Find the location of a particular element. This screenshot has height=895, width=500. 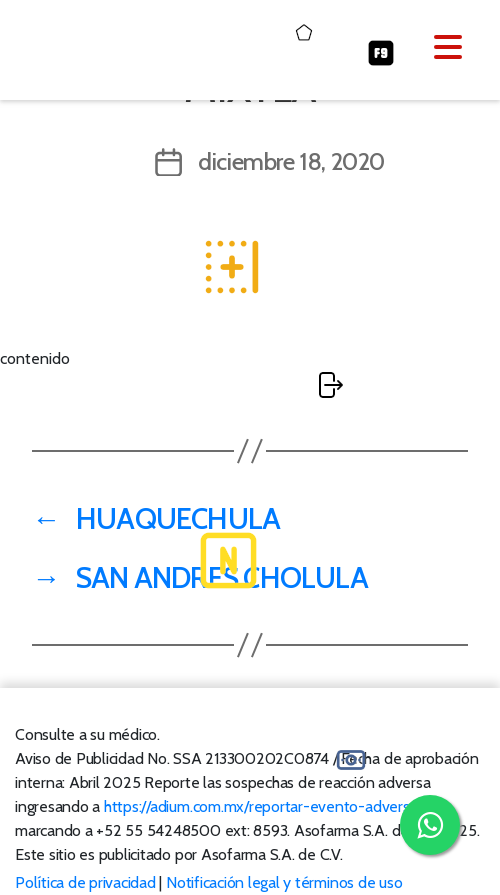

keyboard shortcut indicator for F9 function key is located at coordinates (381, 53).